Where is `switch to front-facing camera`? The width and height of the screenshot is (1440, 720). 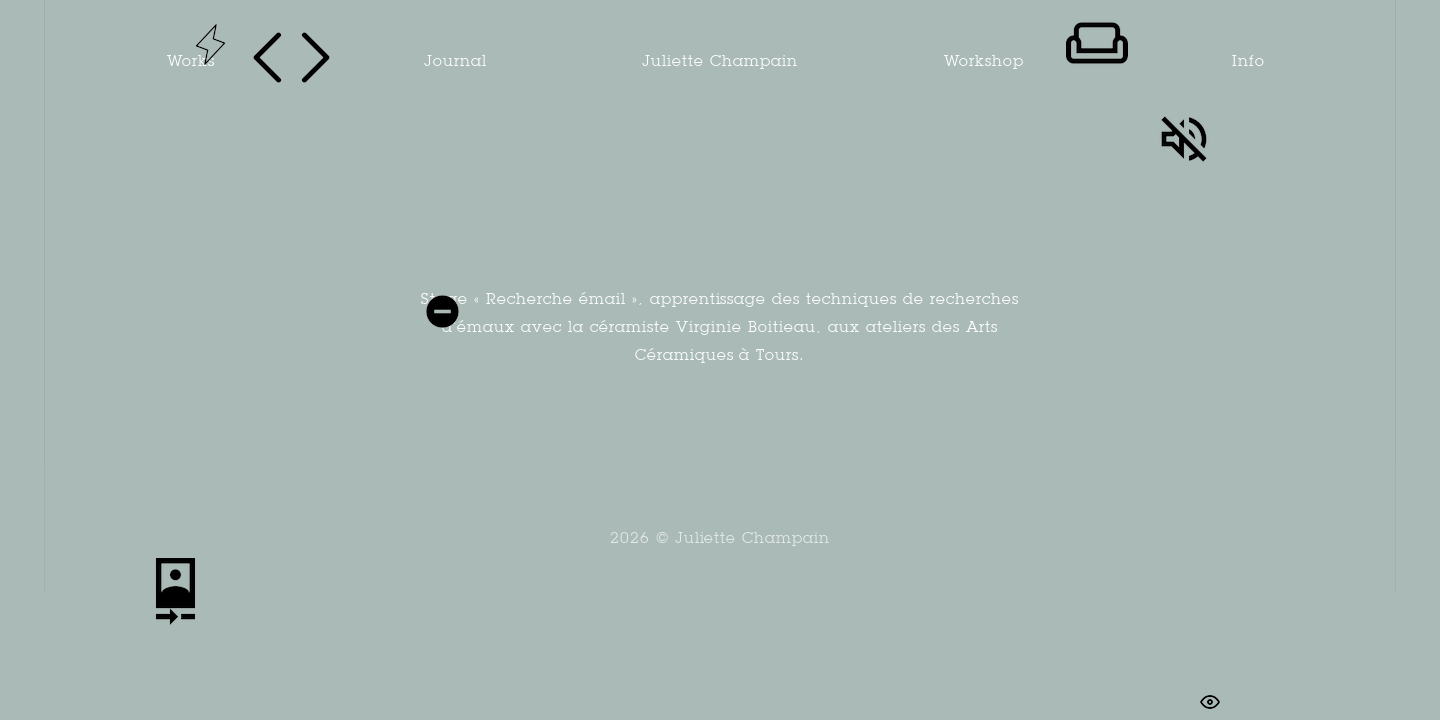
switch to front-facing camera is located at coordinates (175, 591).